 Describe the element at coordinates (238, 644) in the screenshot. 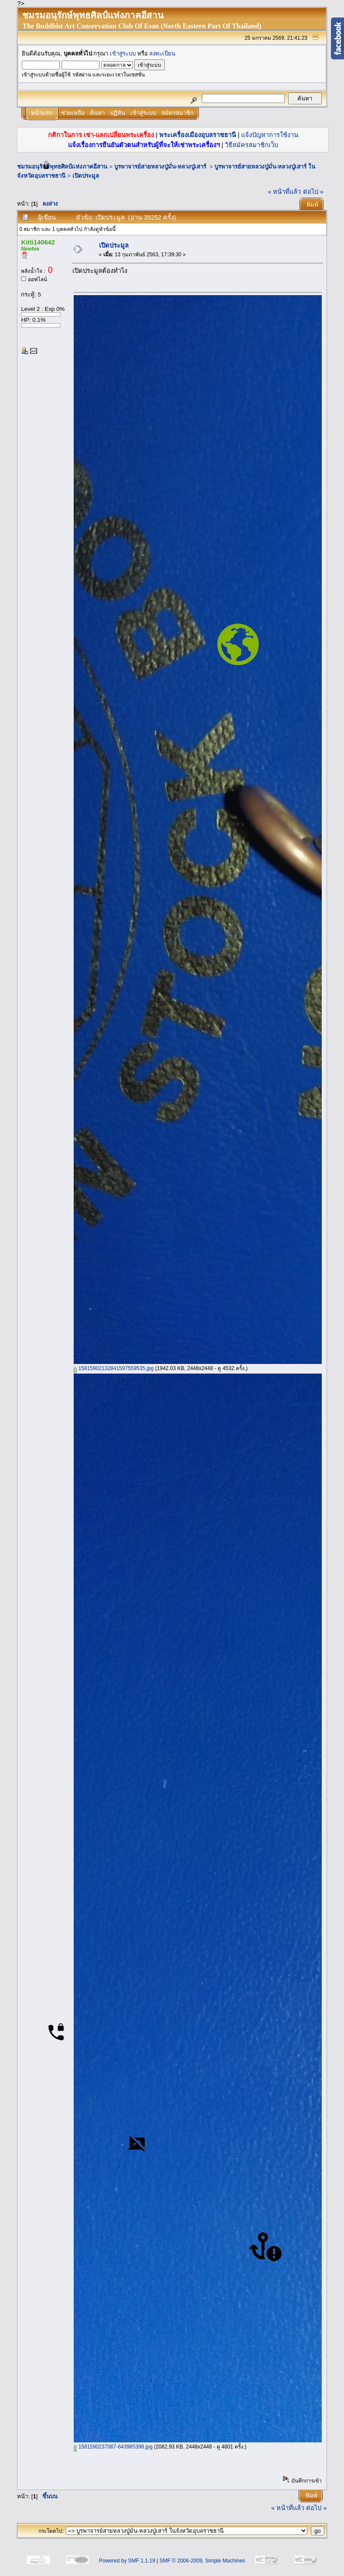

I see `switch to global or worldwide view` at that location.